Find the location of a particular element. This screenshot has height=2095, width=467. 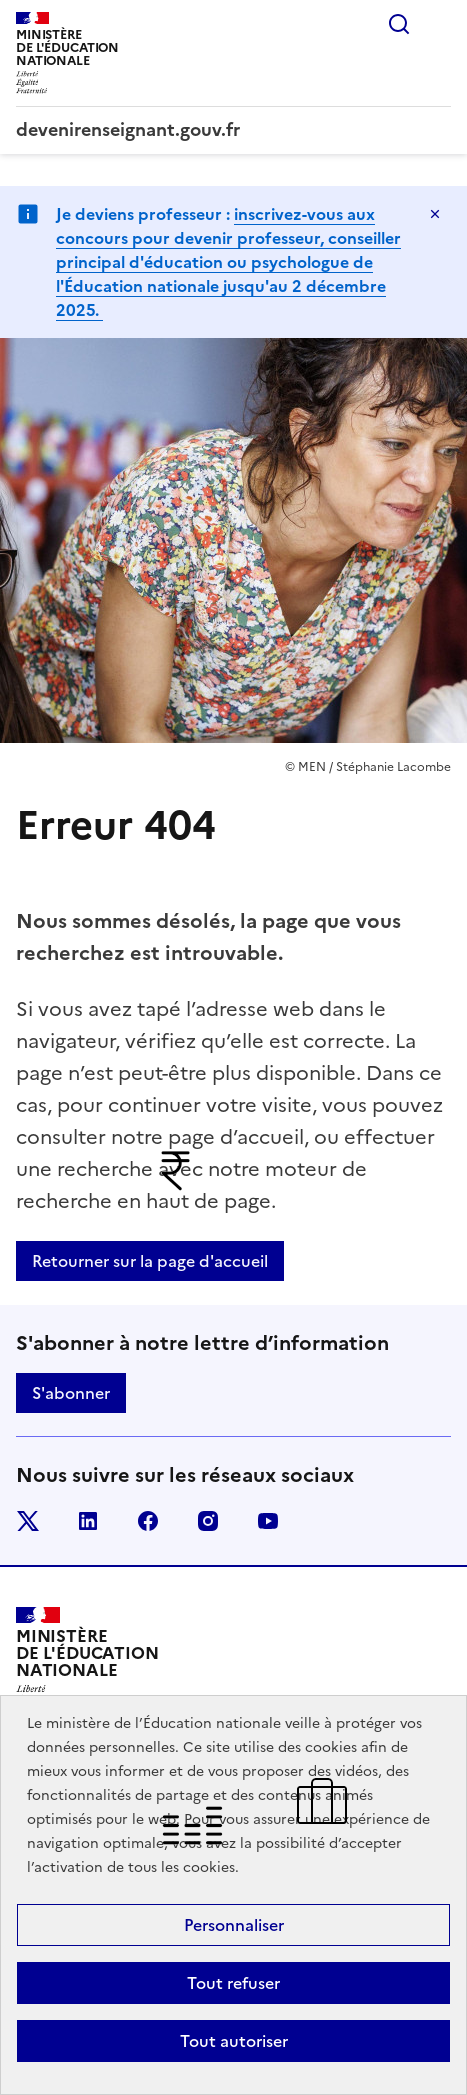

view prices in Indian rupees is located at coordinates (174, 1170).